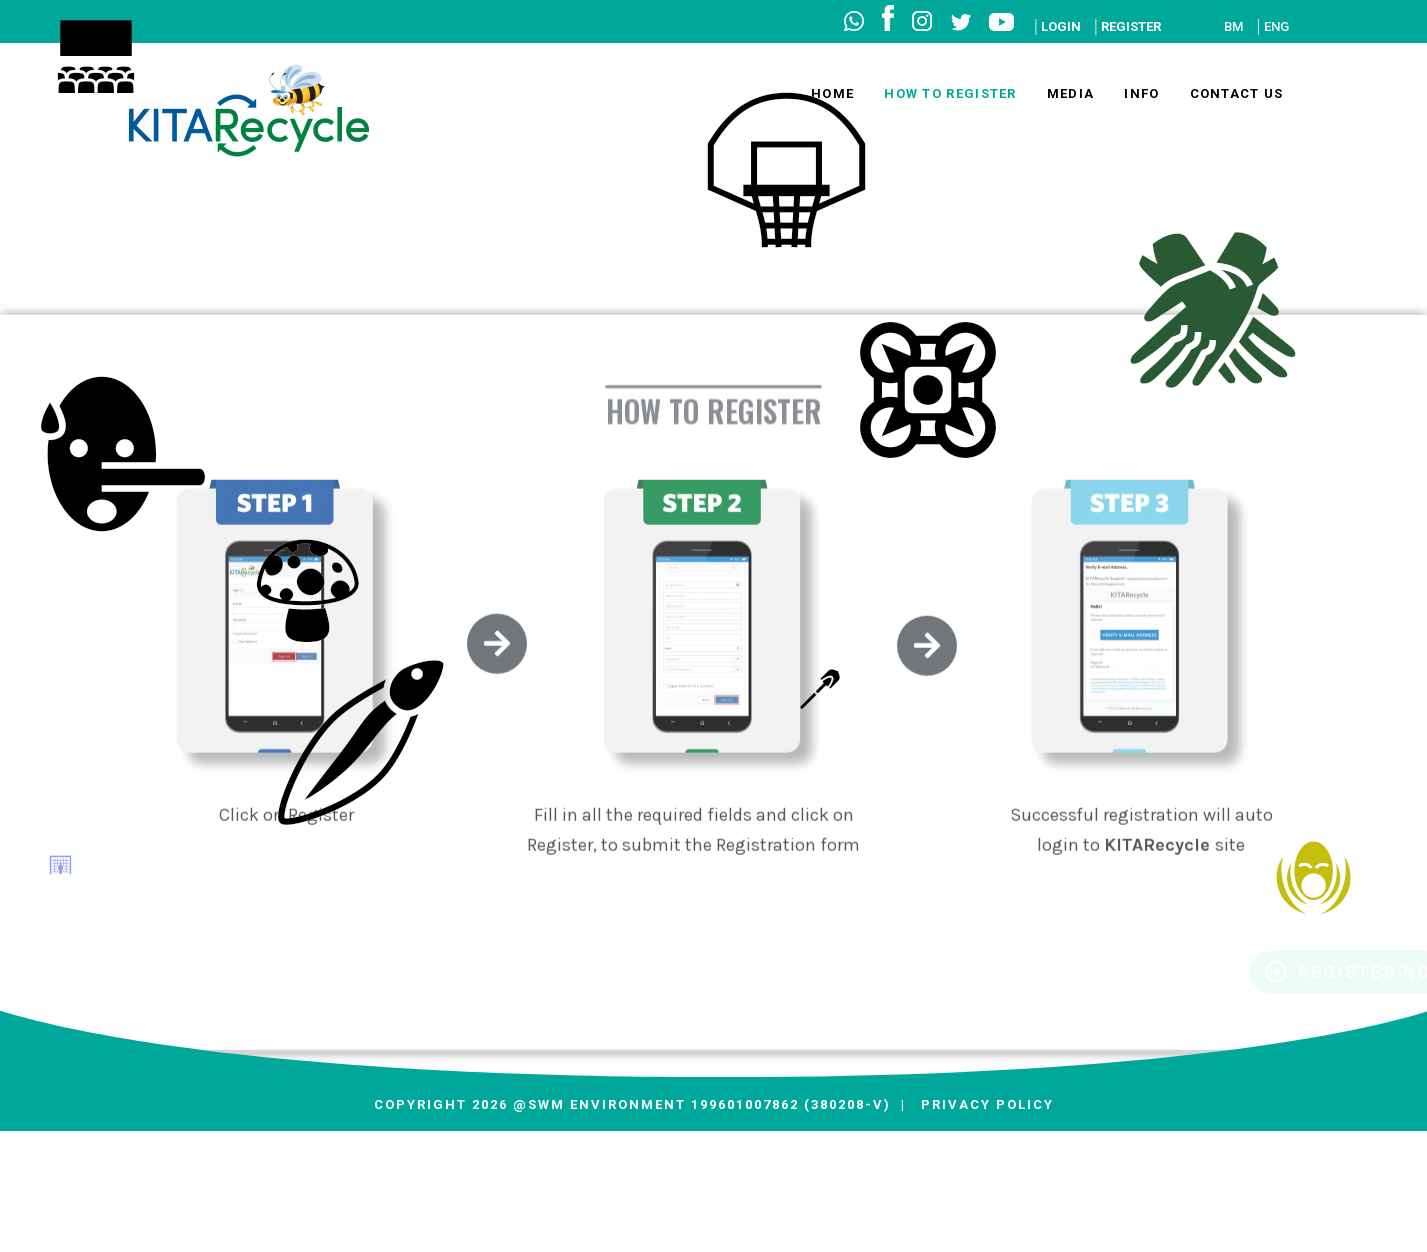 The height and width of the screenshot is (1252, 1427). What do you see at coordinates (786, 171) in the screenshot?
I see `access basketball game or sports section` at bounding box center [786, 171].